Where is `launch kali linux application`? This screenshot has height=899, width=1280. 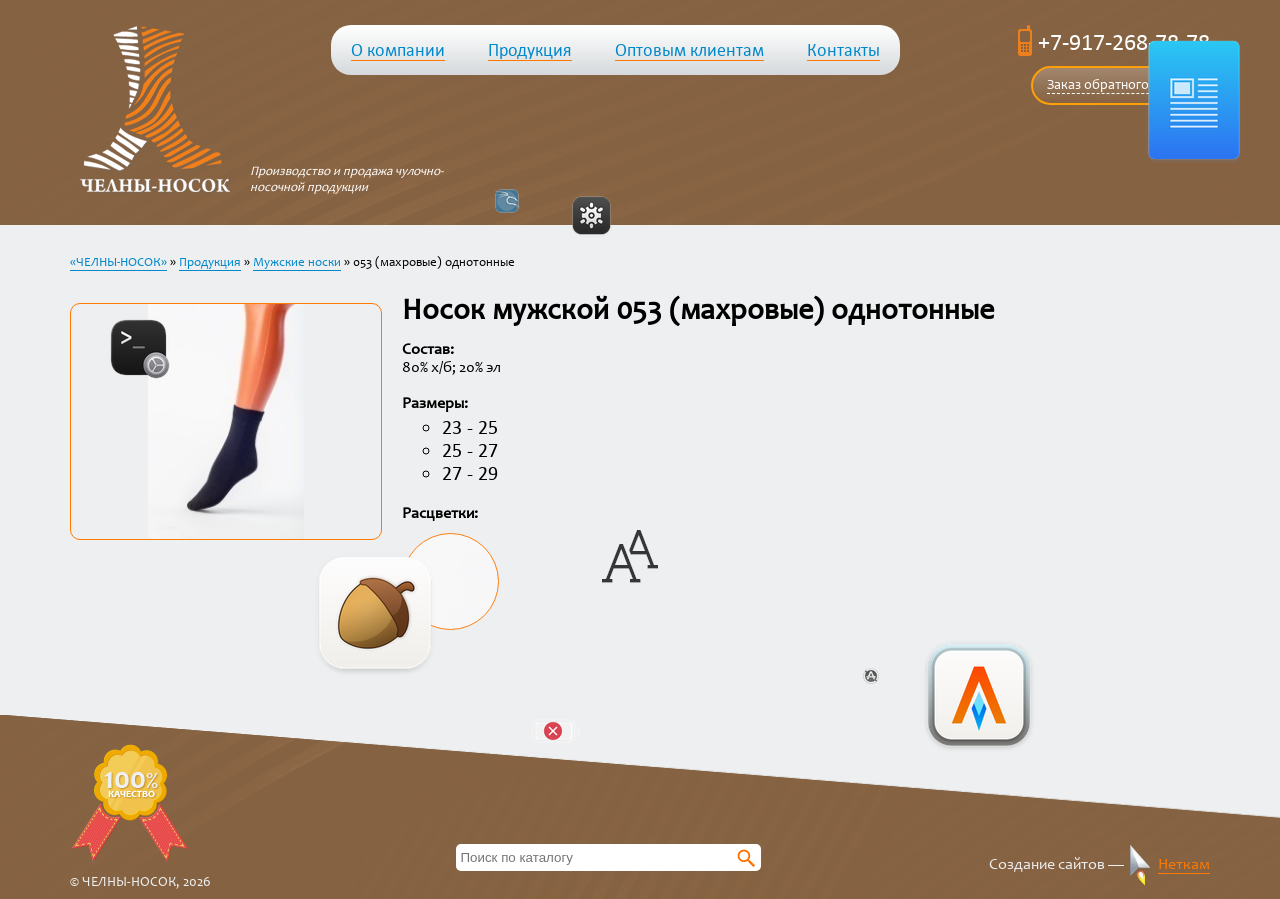
launch kali linux application is located at coordinates (507, 201).